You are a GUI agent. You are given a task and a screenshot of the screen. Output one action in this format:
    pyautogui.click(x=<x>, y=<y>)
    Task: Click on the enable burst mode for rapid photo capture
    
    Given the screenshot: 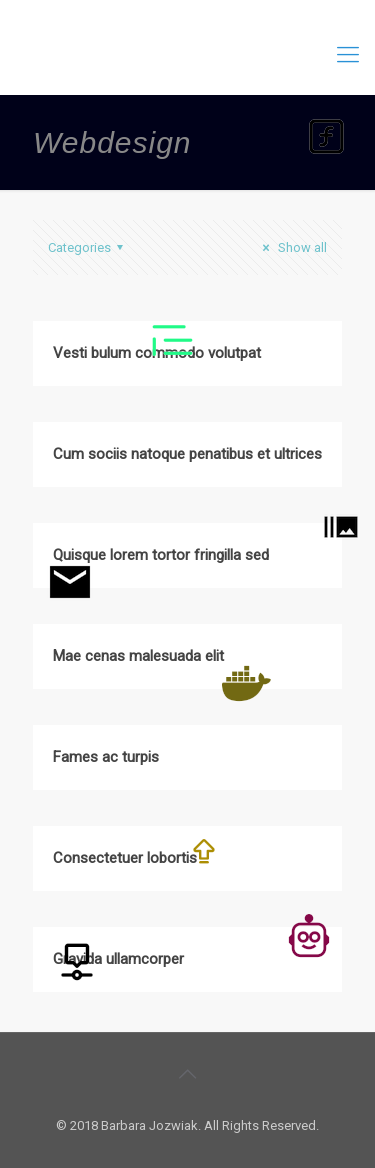 What is the action you would take?
    pyautogui.click(x=341, y=527)
    